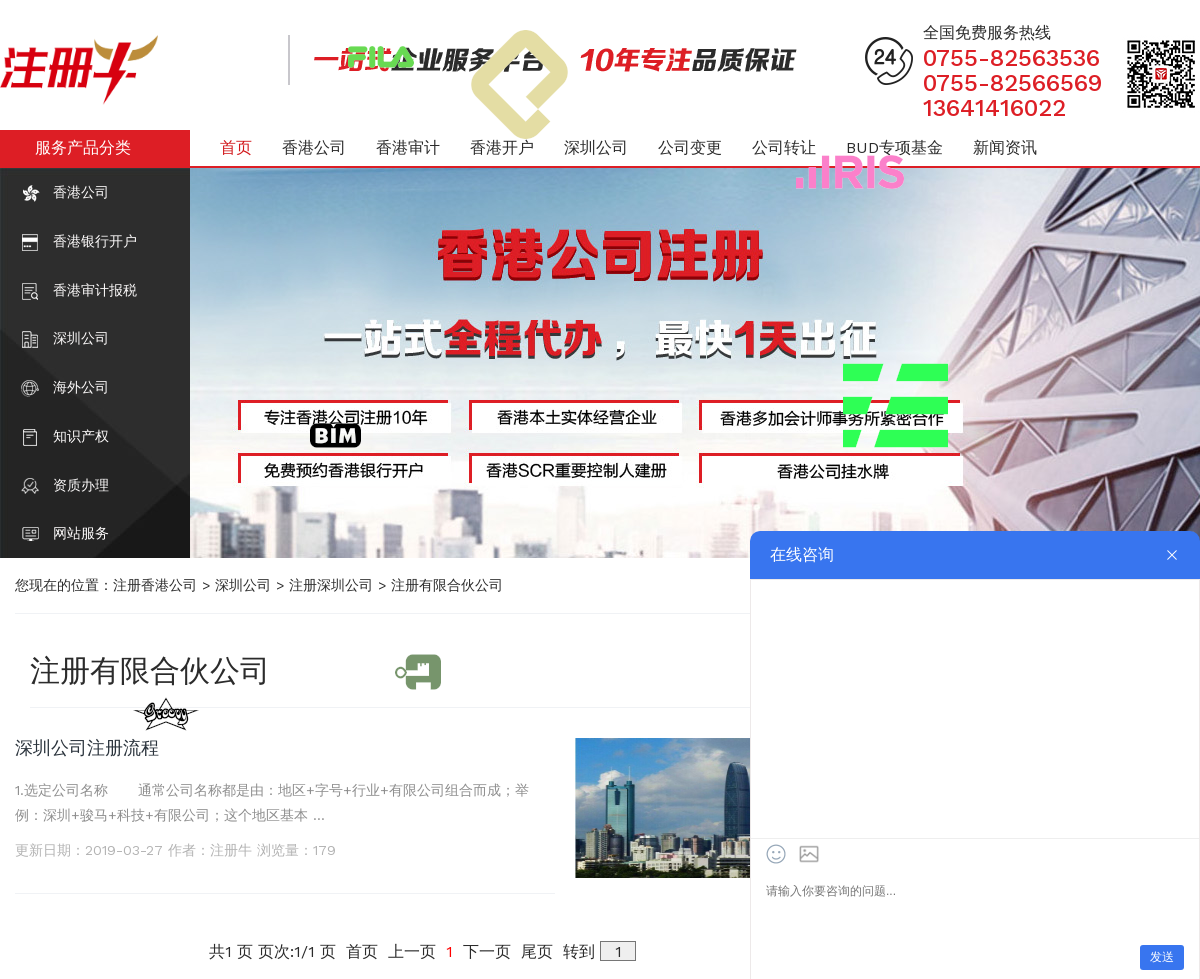 This screenshot has width=1200, height=979. Describe the element at coordinates (166, 714) in the screenshot. I see `apache groovy programming language logo` at that location.